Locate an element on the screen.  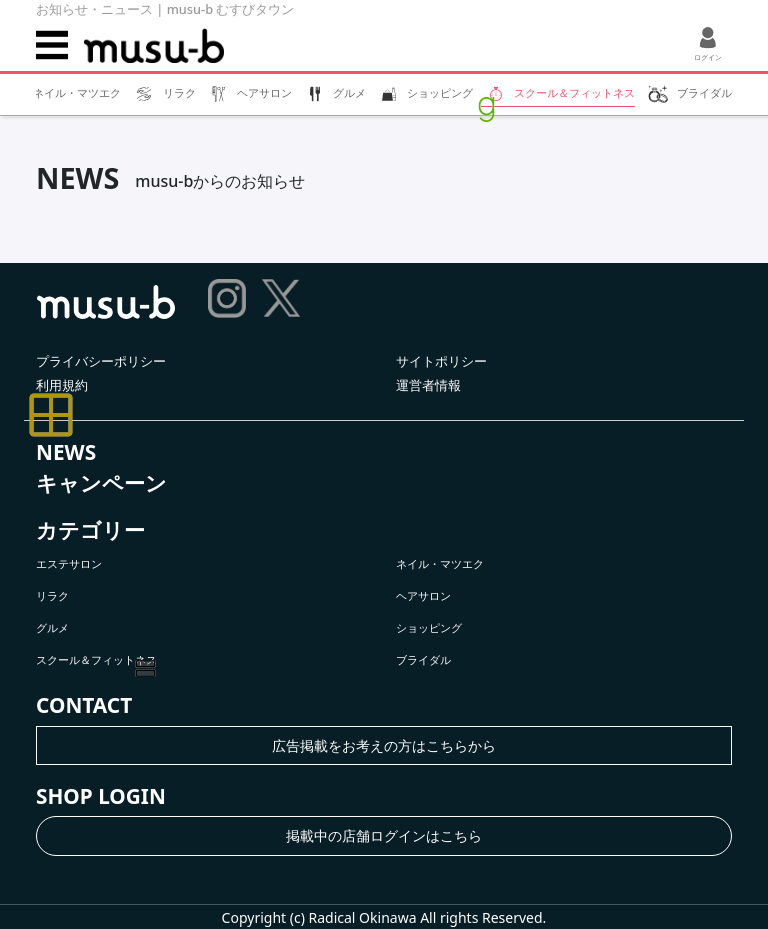
open goodreads app or profile is located at coordinates (486, 109).